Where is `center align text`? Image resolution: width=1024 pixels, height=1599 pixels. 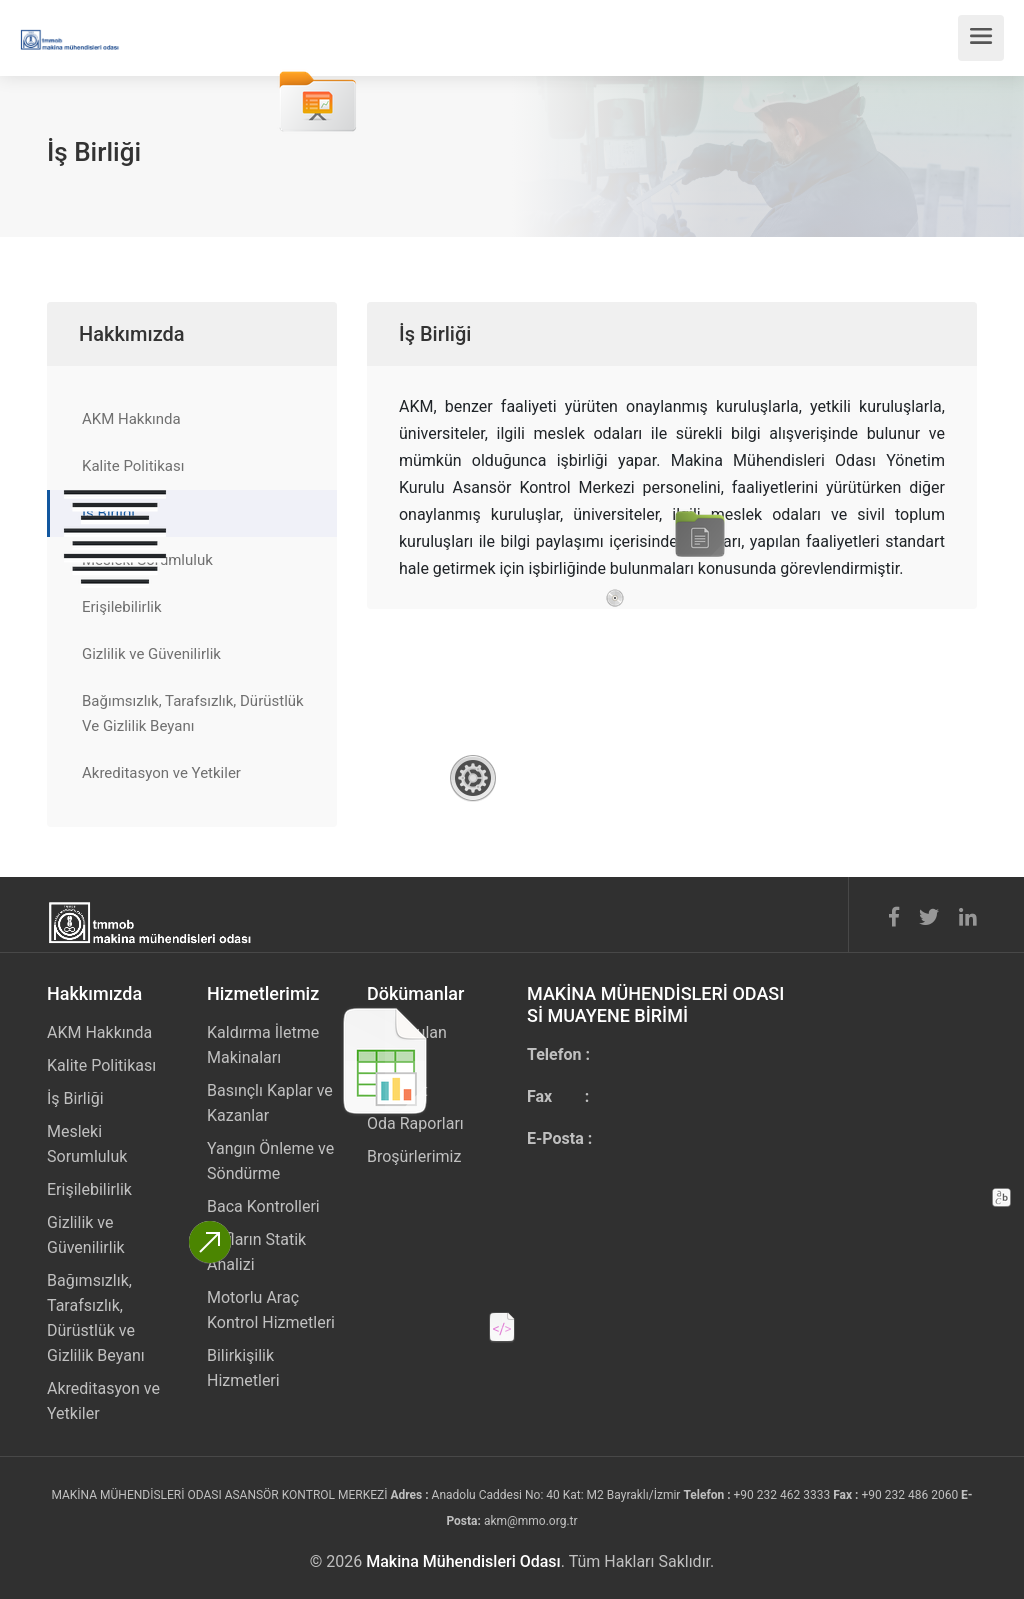 center align text is located at coordinates (115, 539).